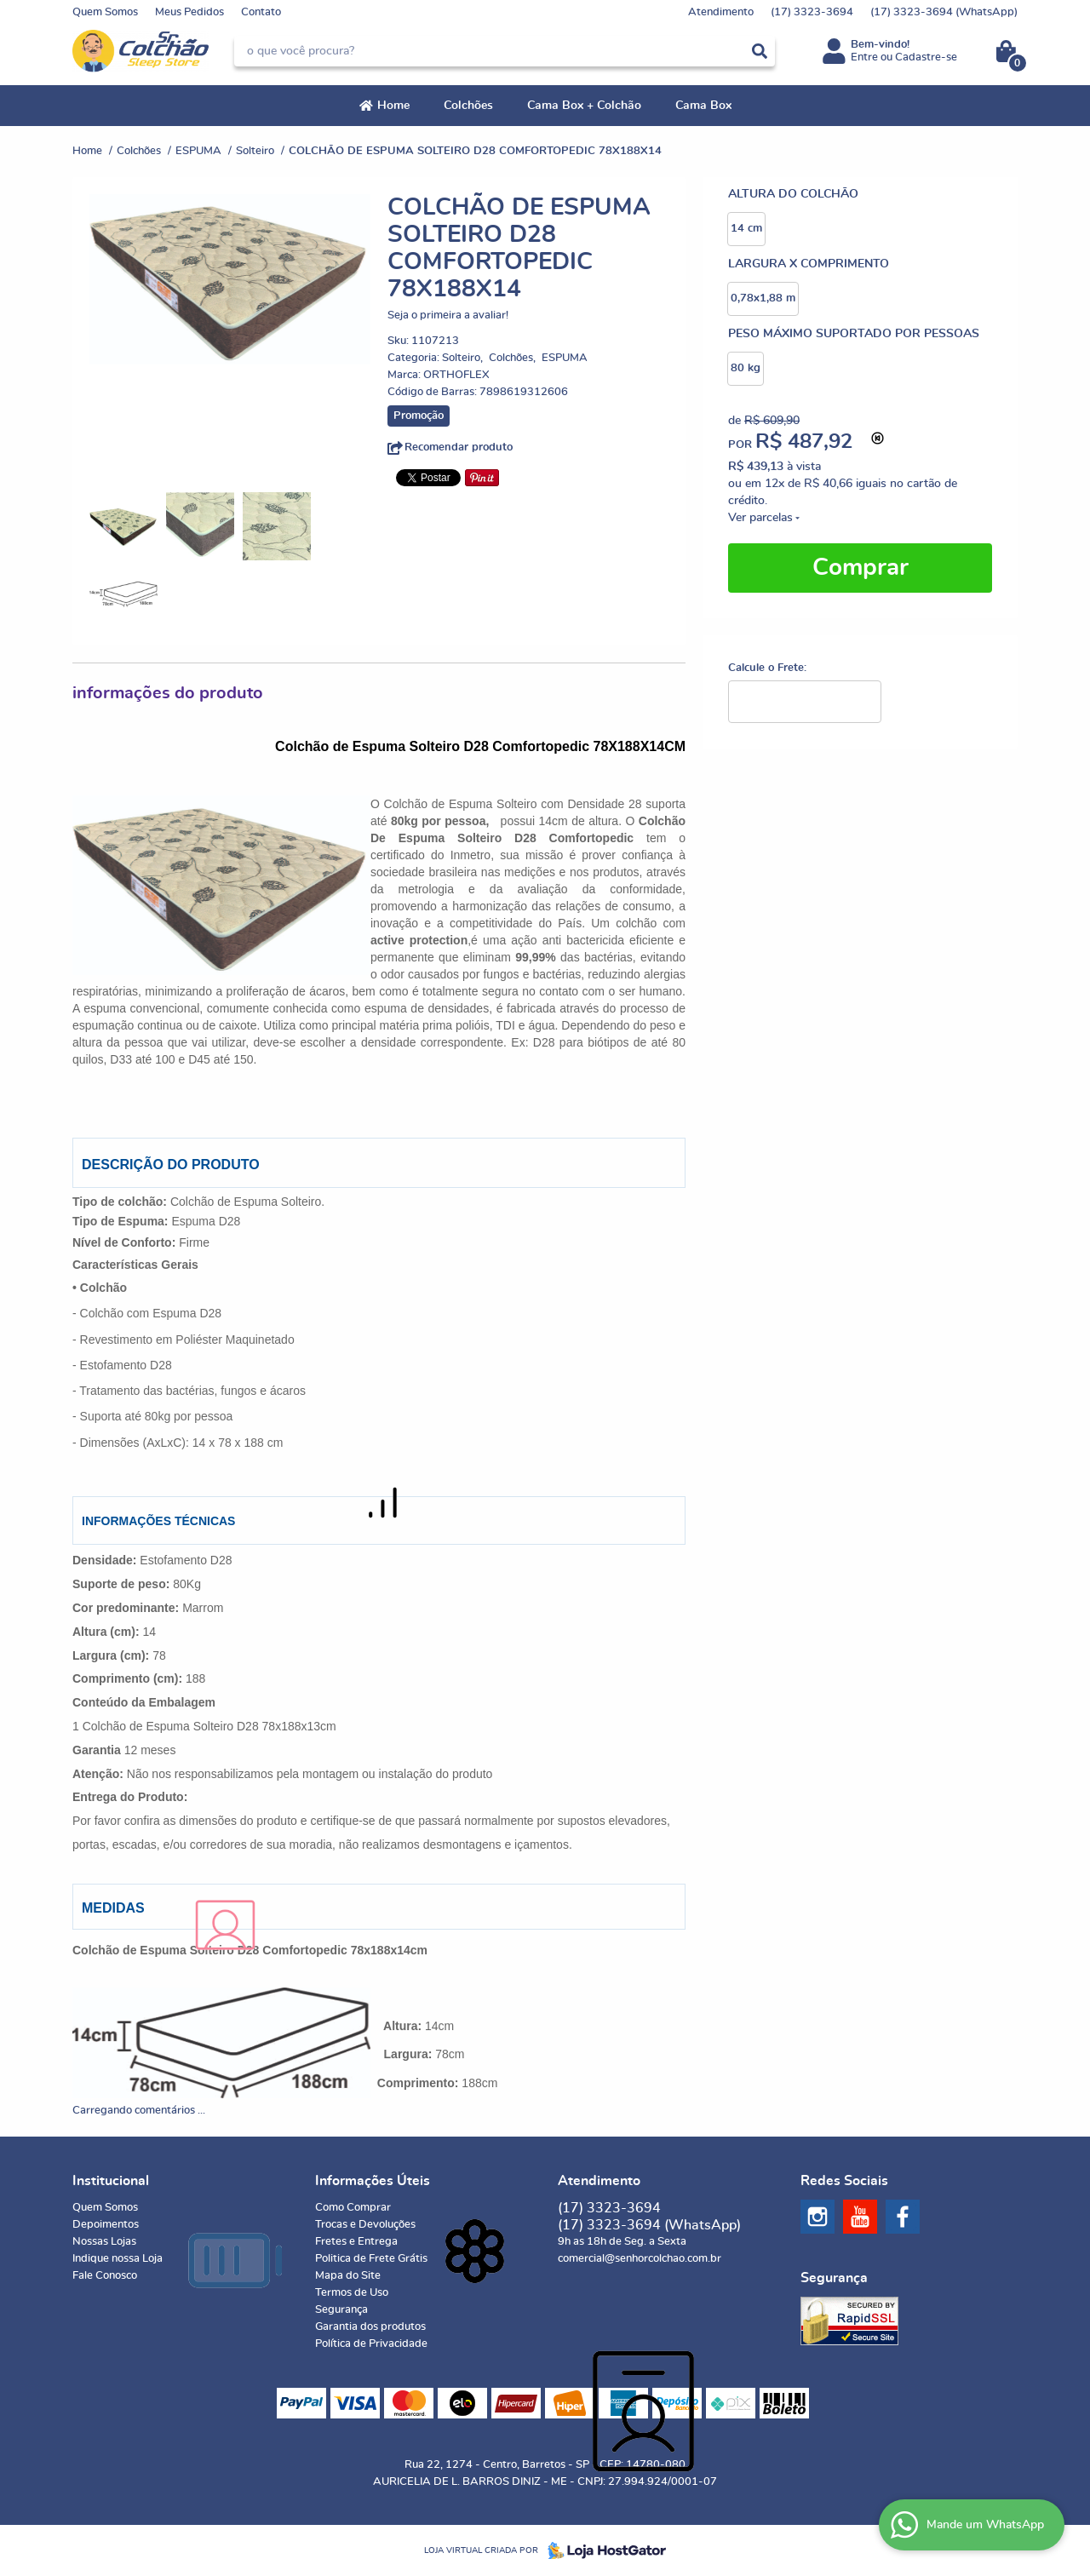  I want to click on indicates medium cellular signal strength, so click(397, 1494).